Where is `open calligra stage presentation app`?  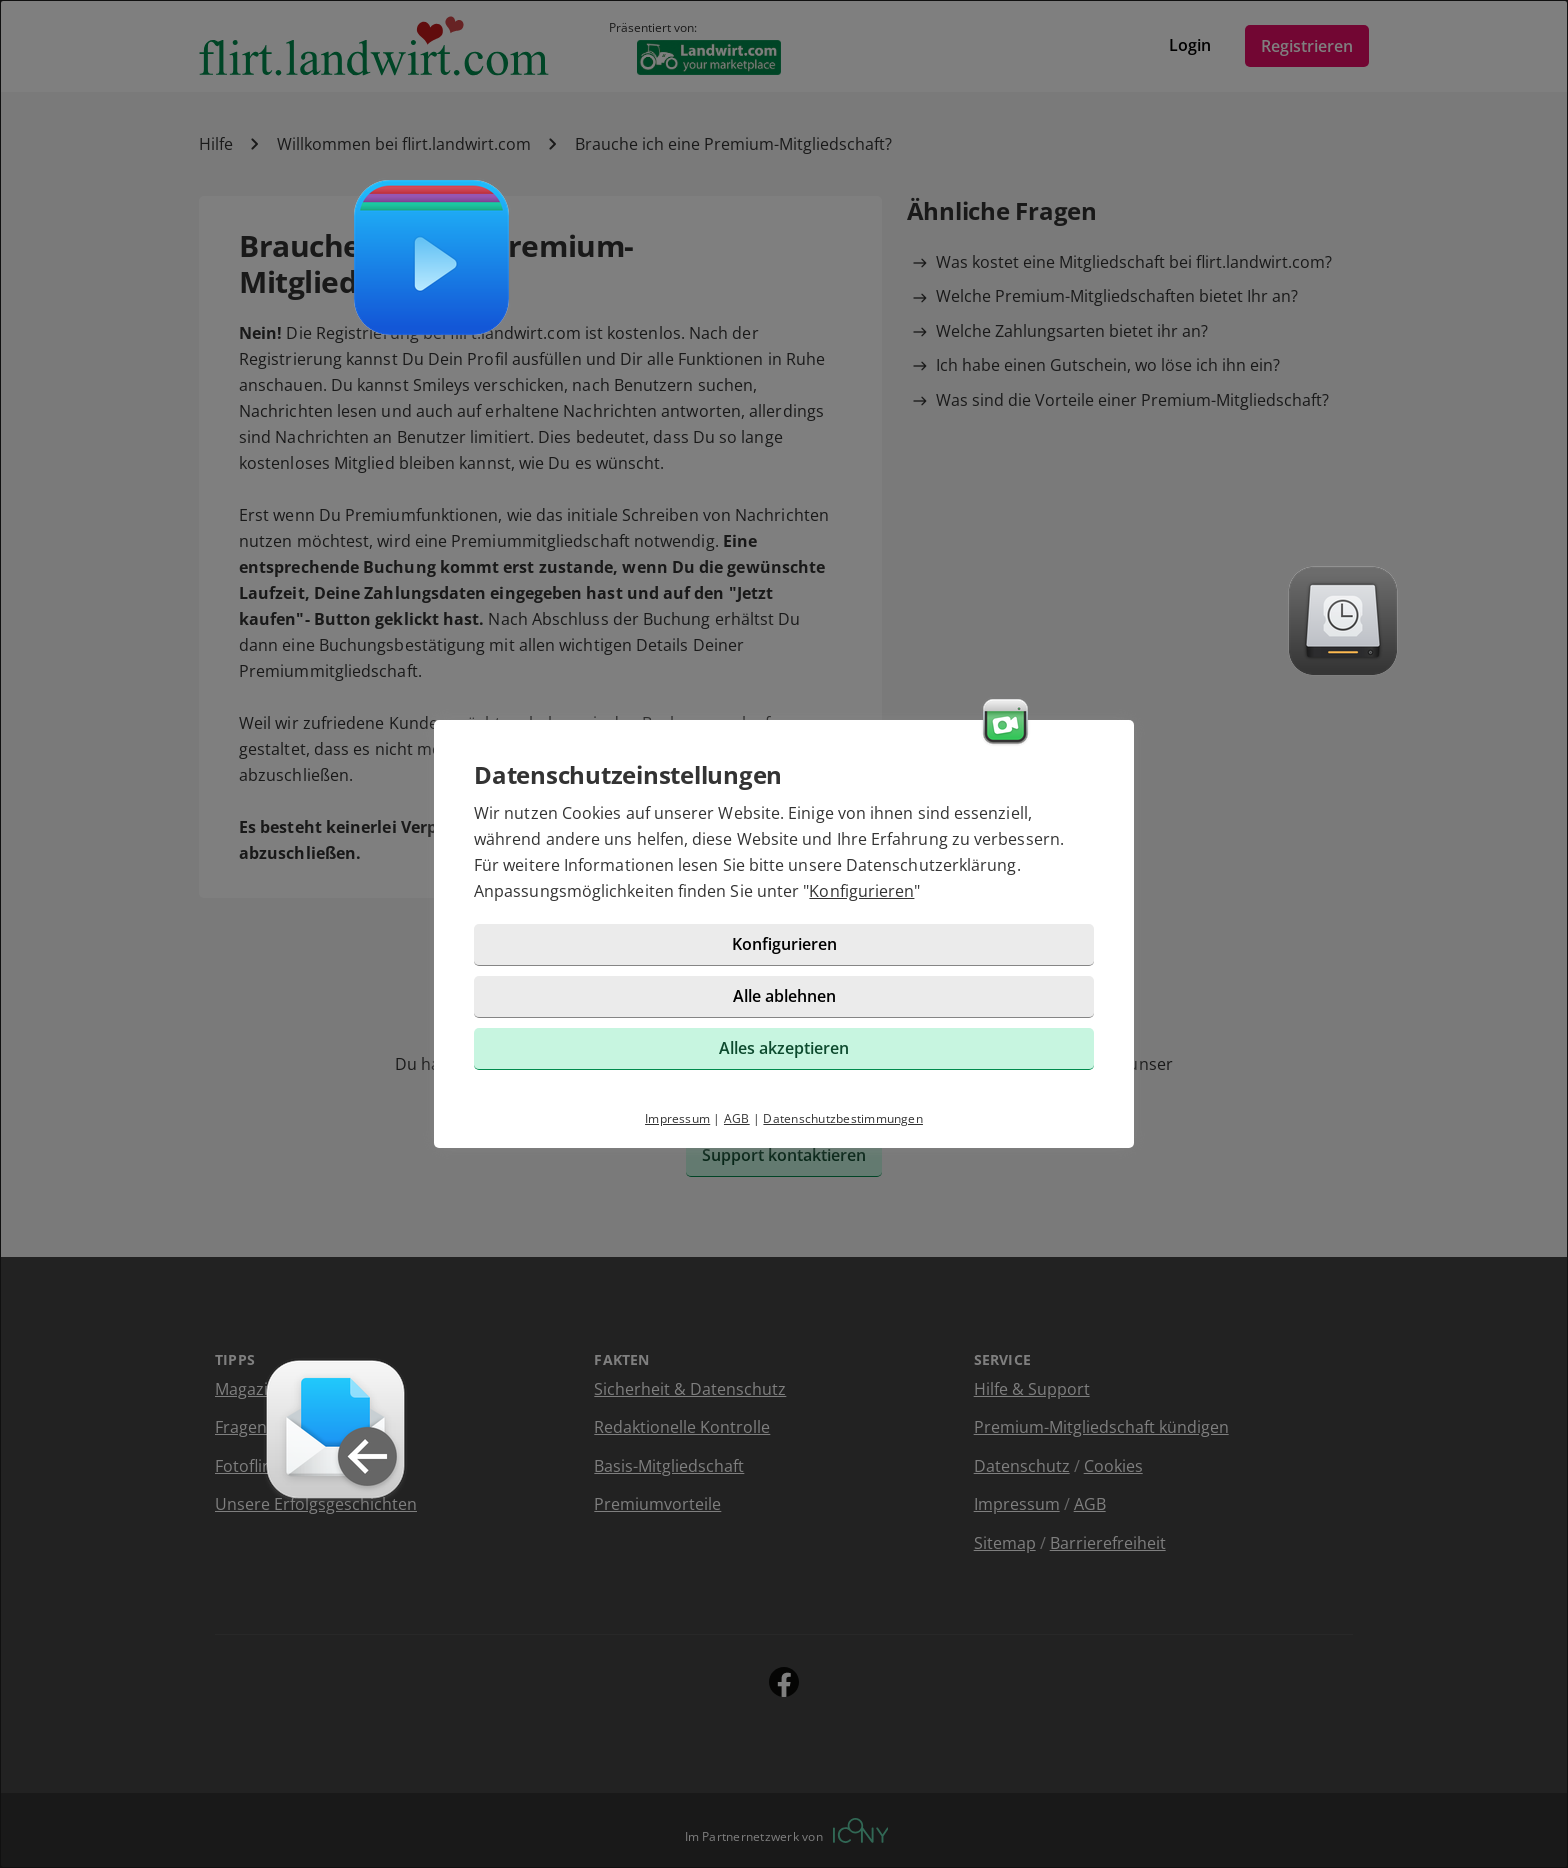
open calligra stage presentation app is located at coordinates (431, 257).